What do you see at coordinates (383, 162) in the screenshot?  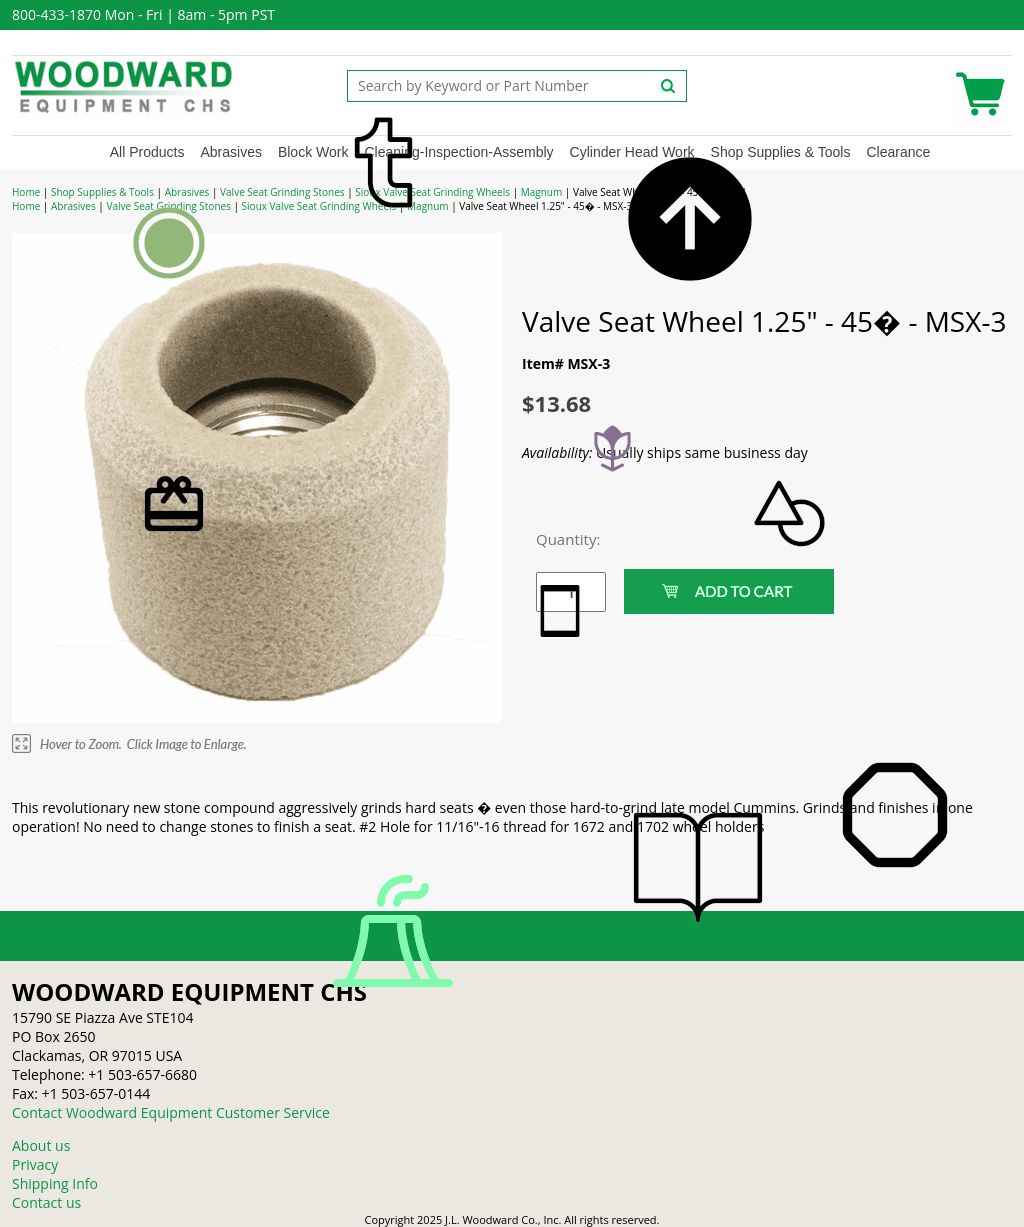 I see `open Tumblr app` at bounding box center [383, 162].